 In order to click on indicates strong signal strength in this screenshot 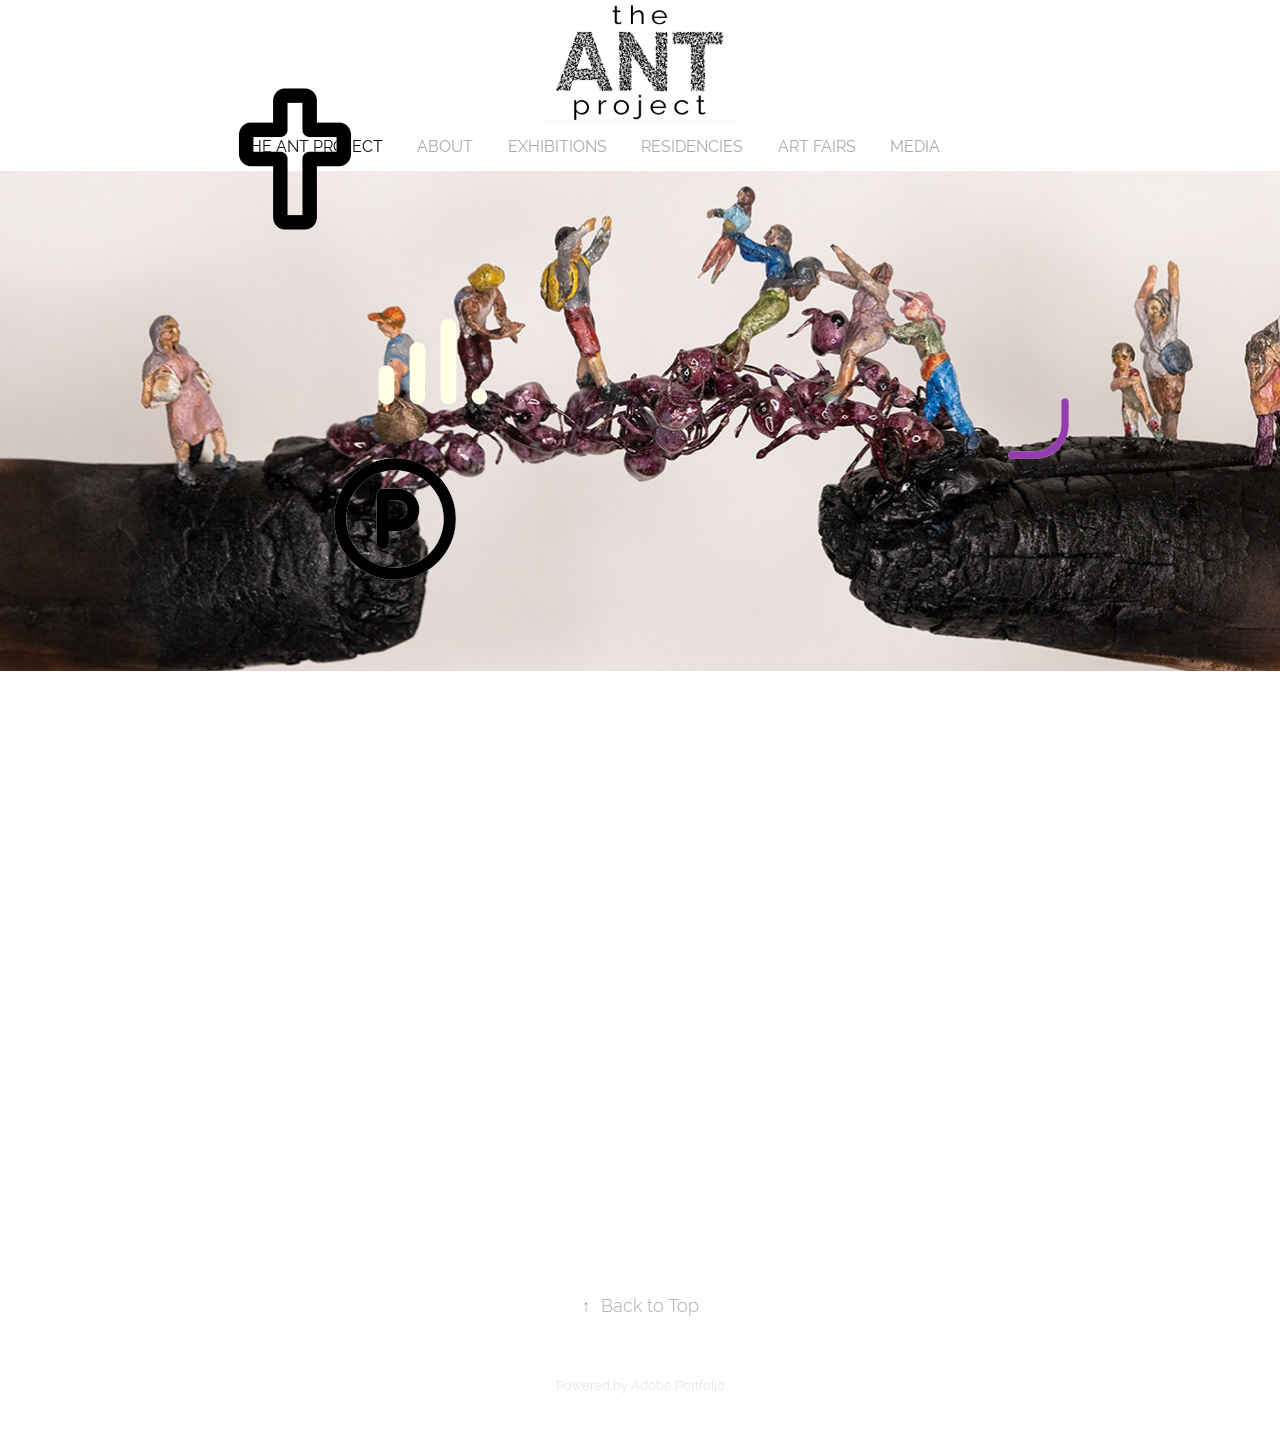, I will do `click(433, 350)`.